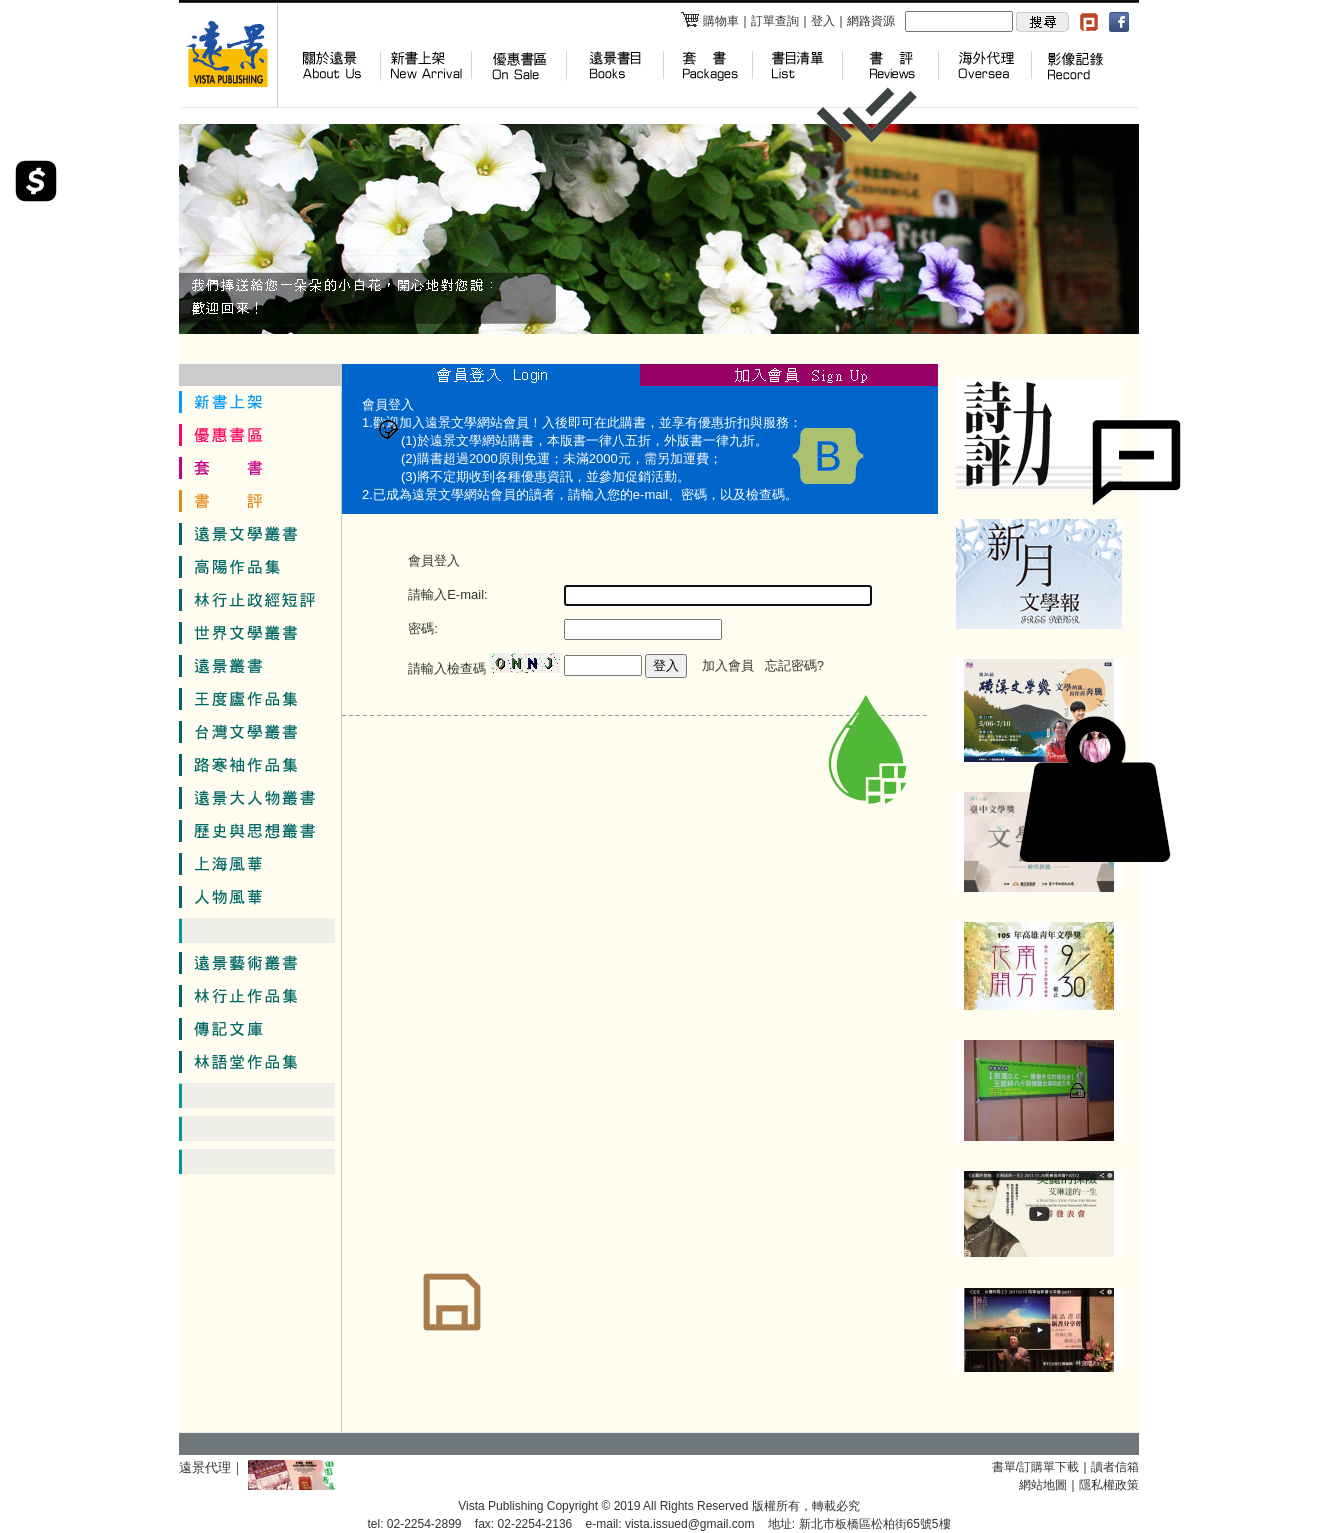  I want to click on open Cash App, so click(36, 181).